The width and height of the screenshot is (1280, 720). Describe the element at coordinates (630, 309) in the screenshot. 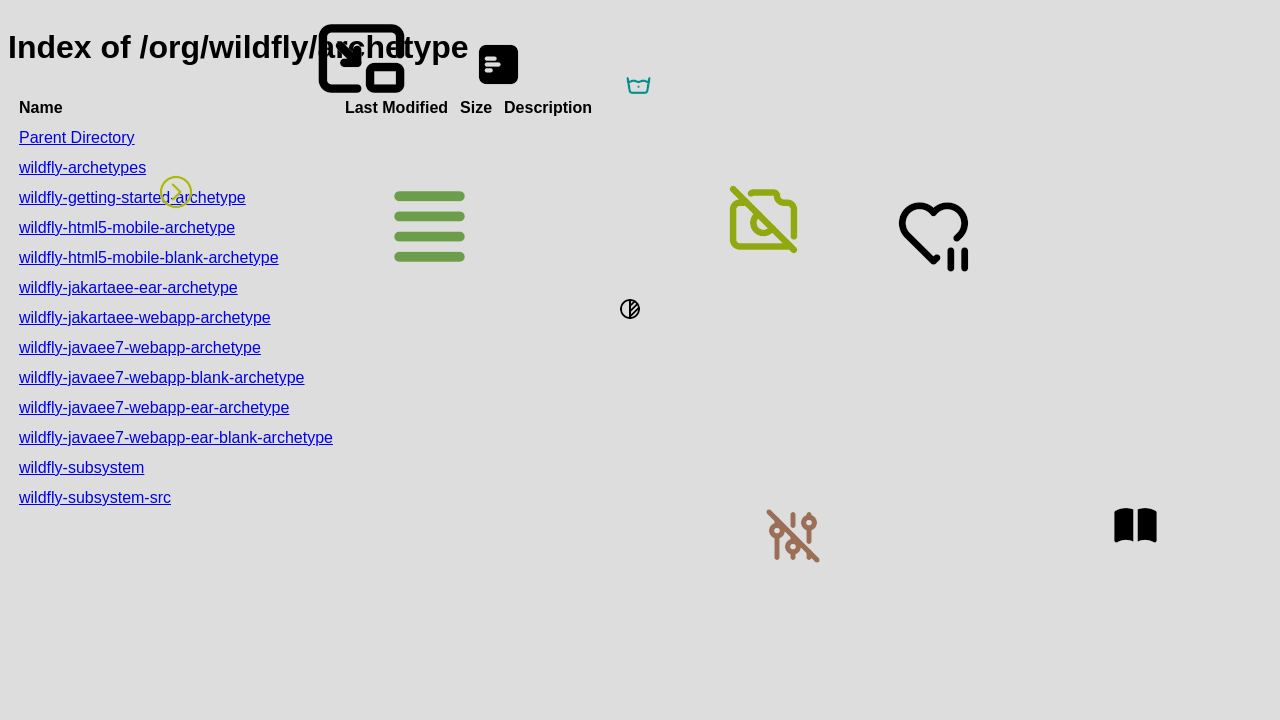

I see `adjust screen brightness settings` at that location.